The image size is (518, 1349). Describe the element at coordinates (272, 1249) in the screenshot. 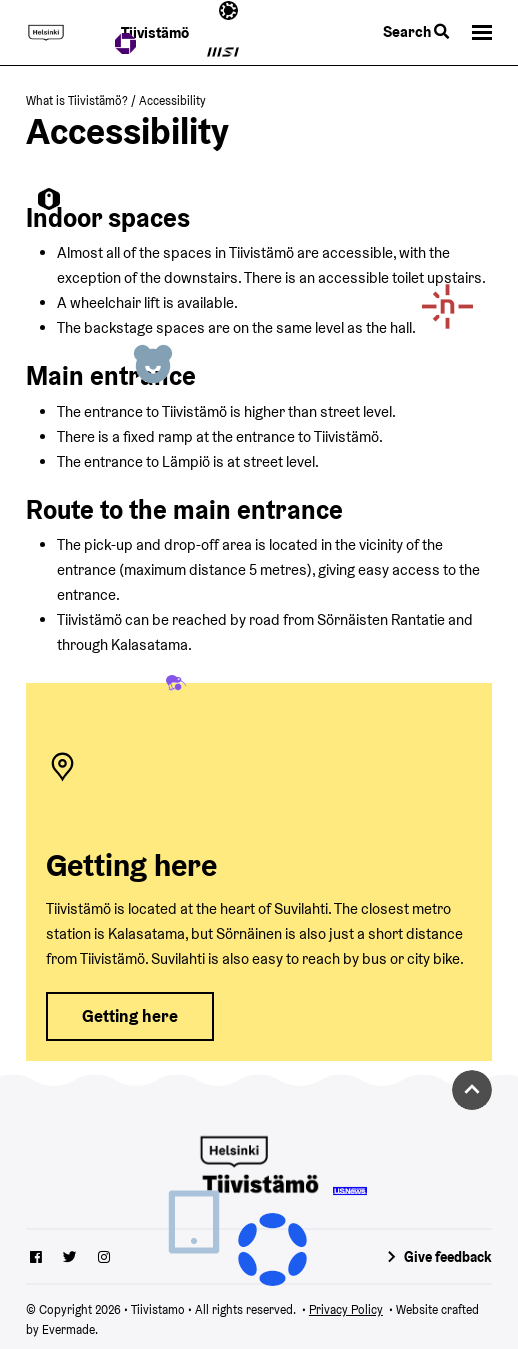

I see `polkadot cryptocurrency or blockchain platform logo` at that location.